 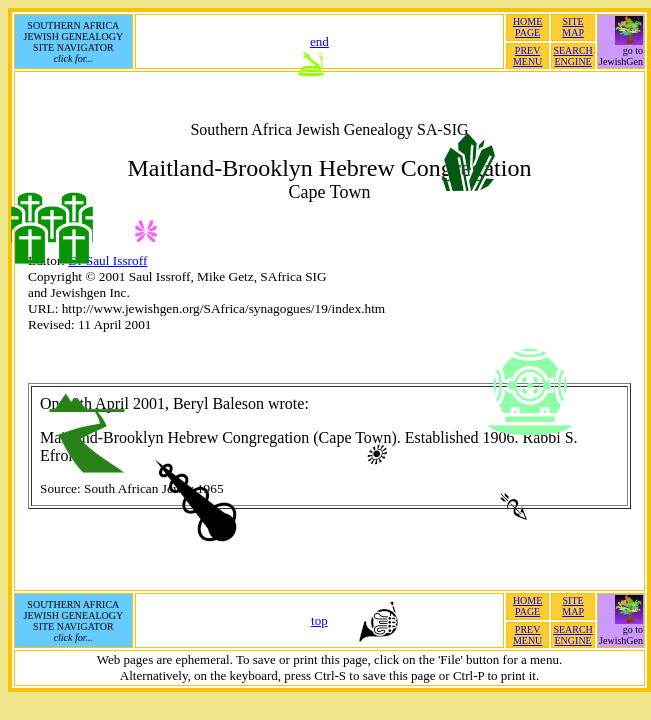 What do you see at coordinates (195, 500) in the screenshot?
I see `equip or select a beam weapon` at bounding box center [195, 500].